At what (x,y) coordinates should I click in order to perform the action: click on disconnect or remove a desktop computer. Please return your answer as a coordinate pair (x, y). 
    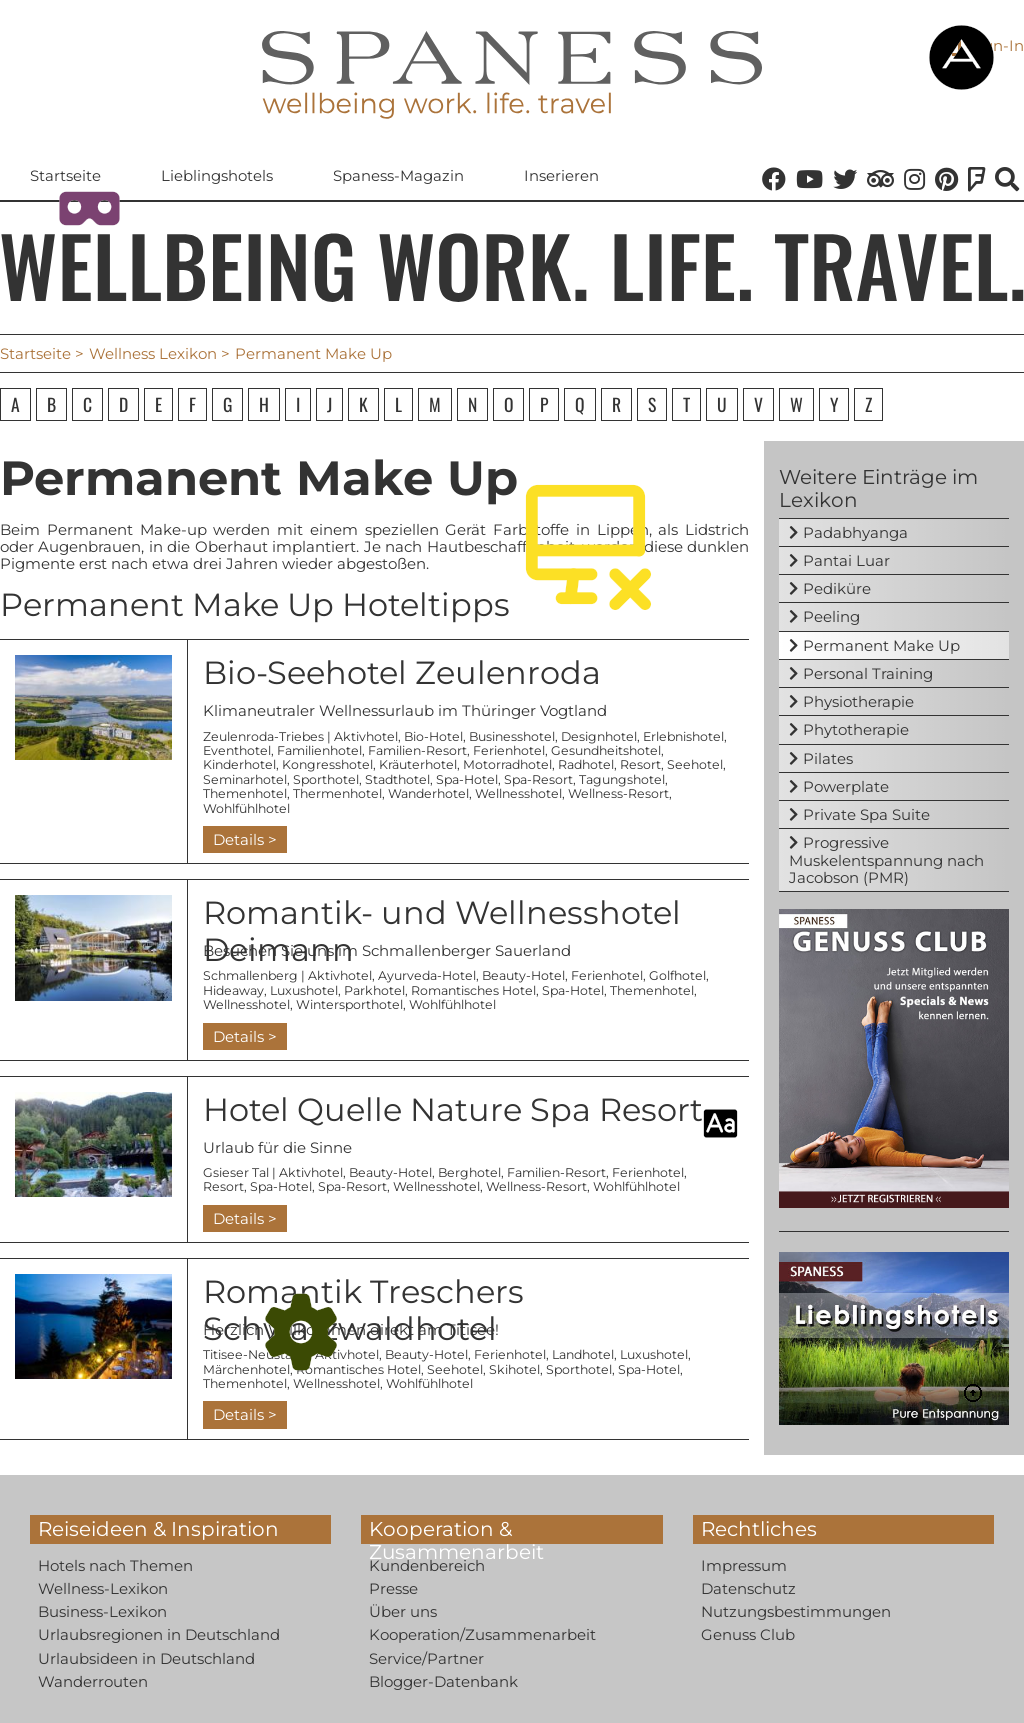
    Looking at the image, I should click on (585, 544).